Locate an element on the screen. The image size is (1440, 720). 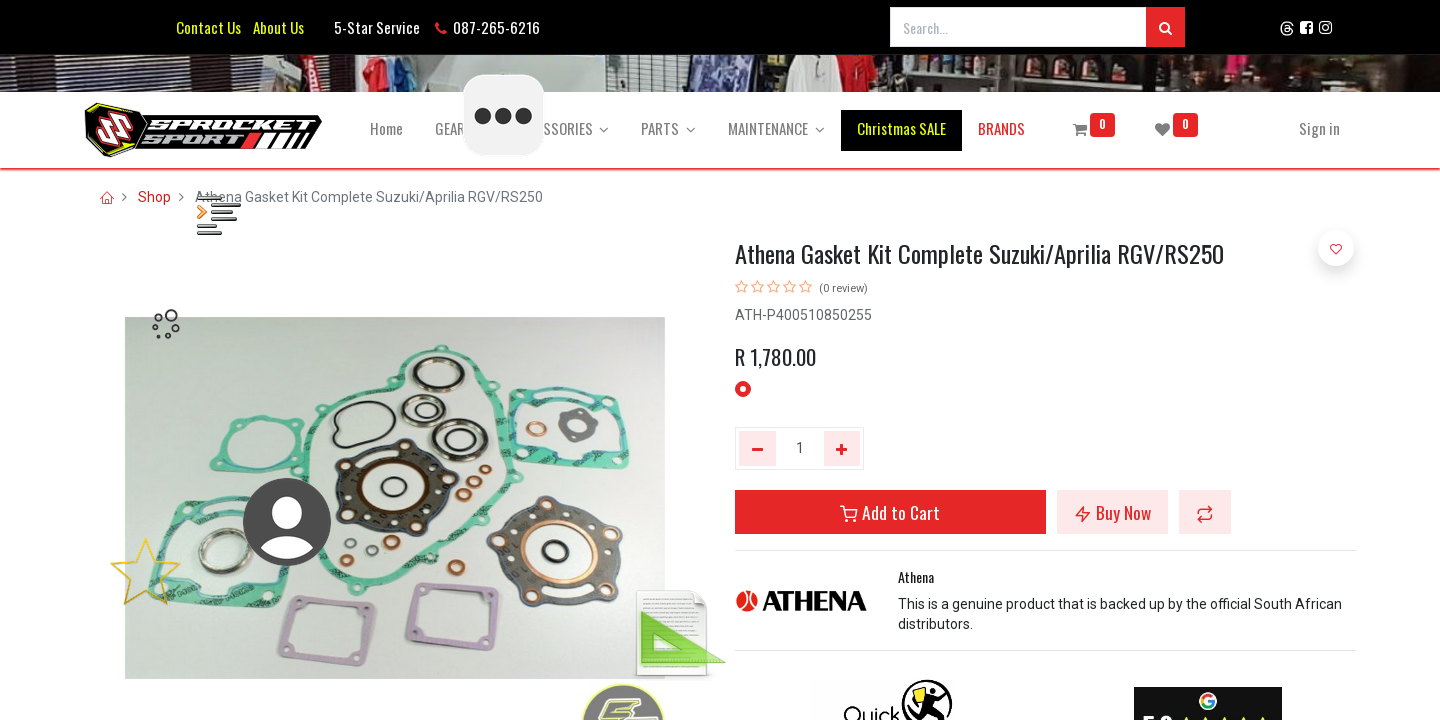
open gnome pie application launcher is located at coordinates (167, 324).